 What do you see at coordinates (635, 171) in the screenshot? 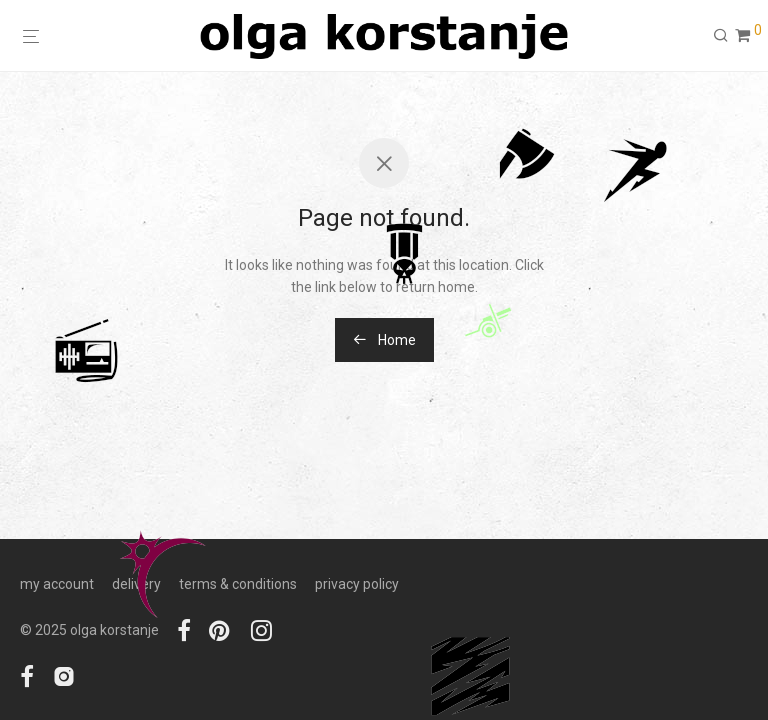
I see `activate sprint or run mode` at bounding box center [635, 171].